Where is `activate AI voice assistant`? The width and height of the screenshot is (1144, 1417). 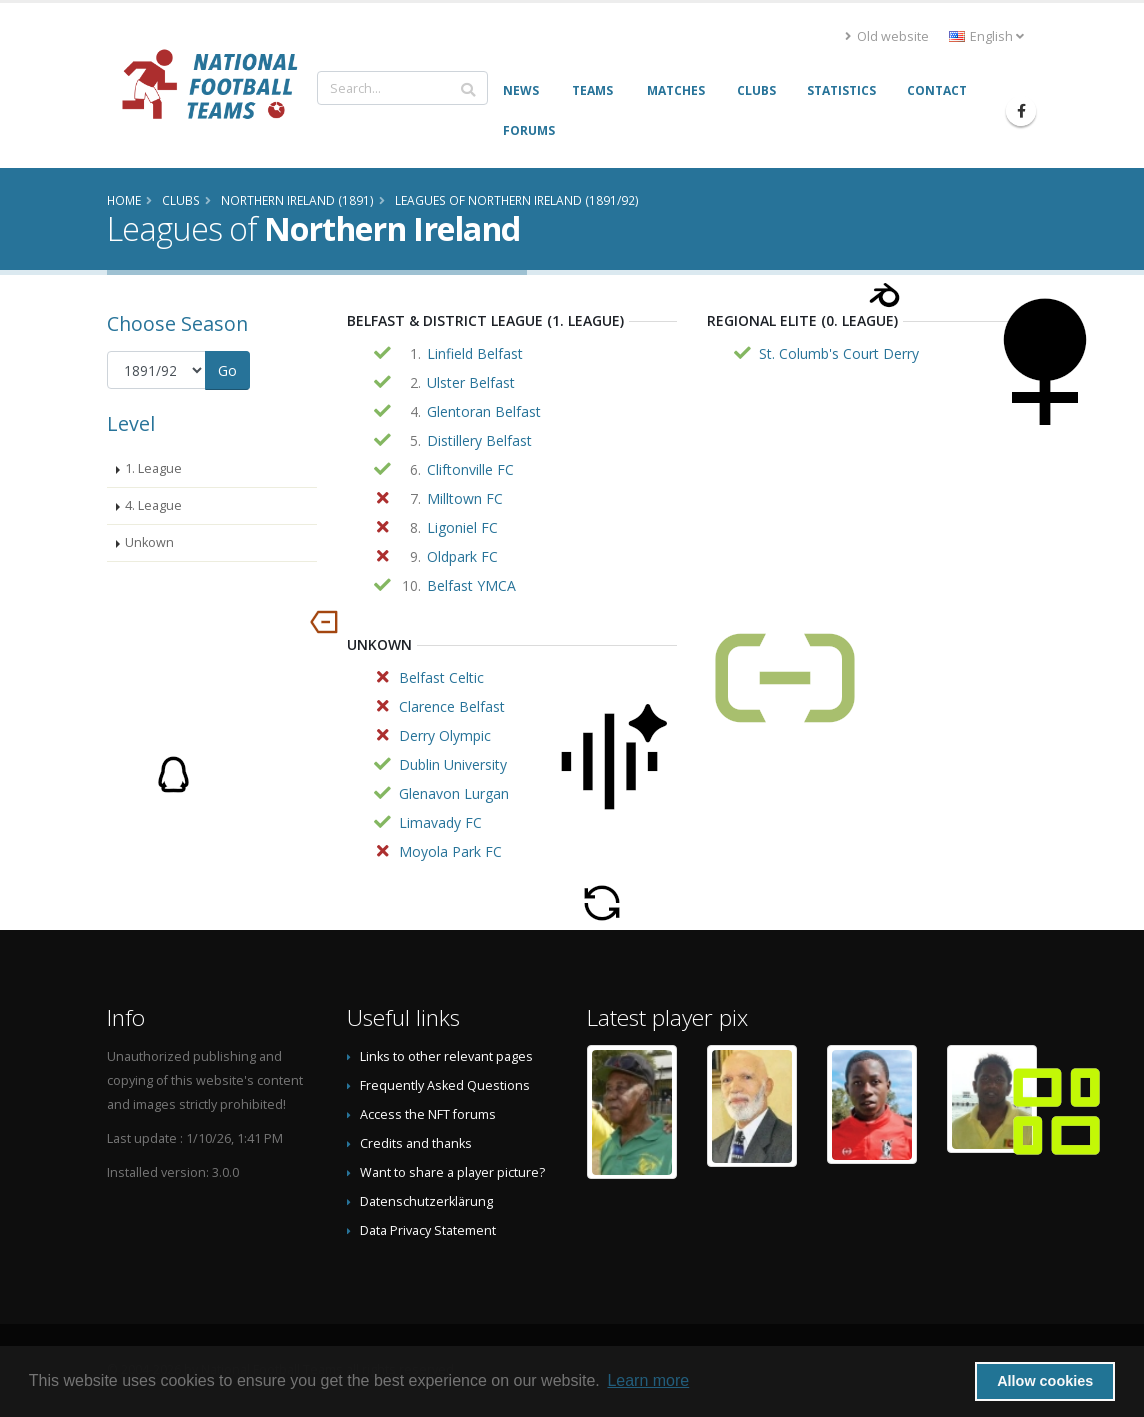
activate AI voice assistant is located at coordinates (609, 761).